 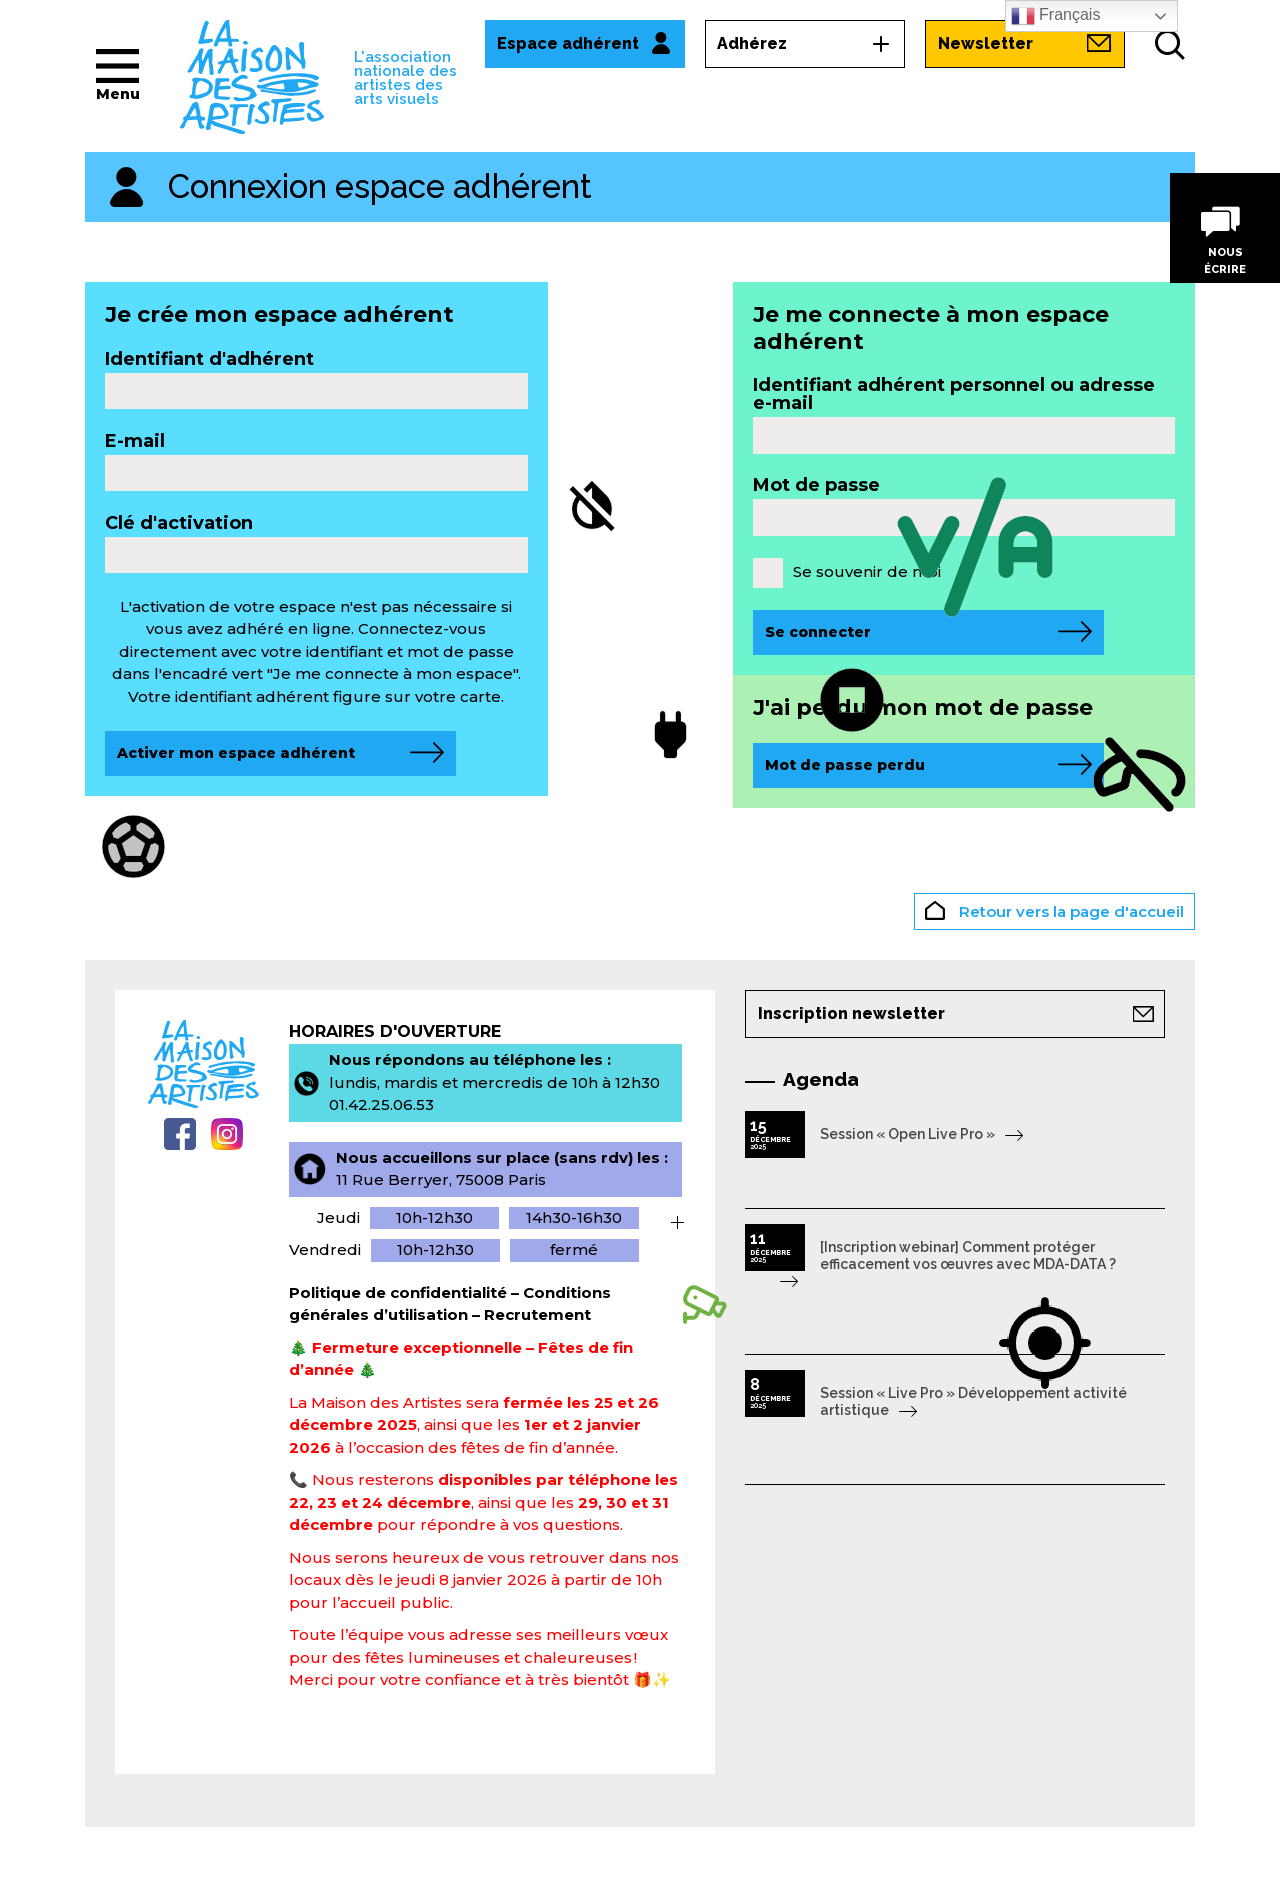 What do you see at coordinates (1045, 1343) in the screenshot?
I see `center map on your current location` at bounding box center [1045, 1343].